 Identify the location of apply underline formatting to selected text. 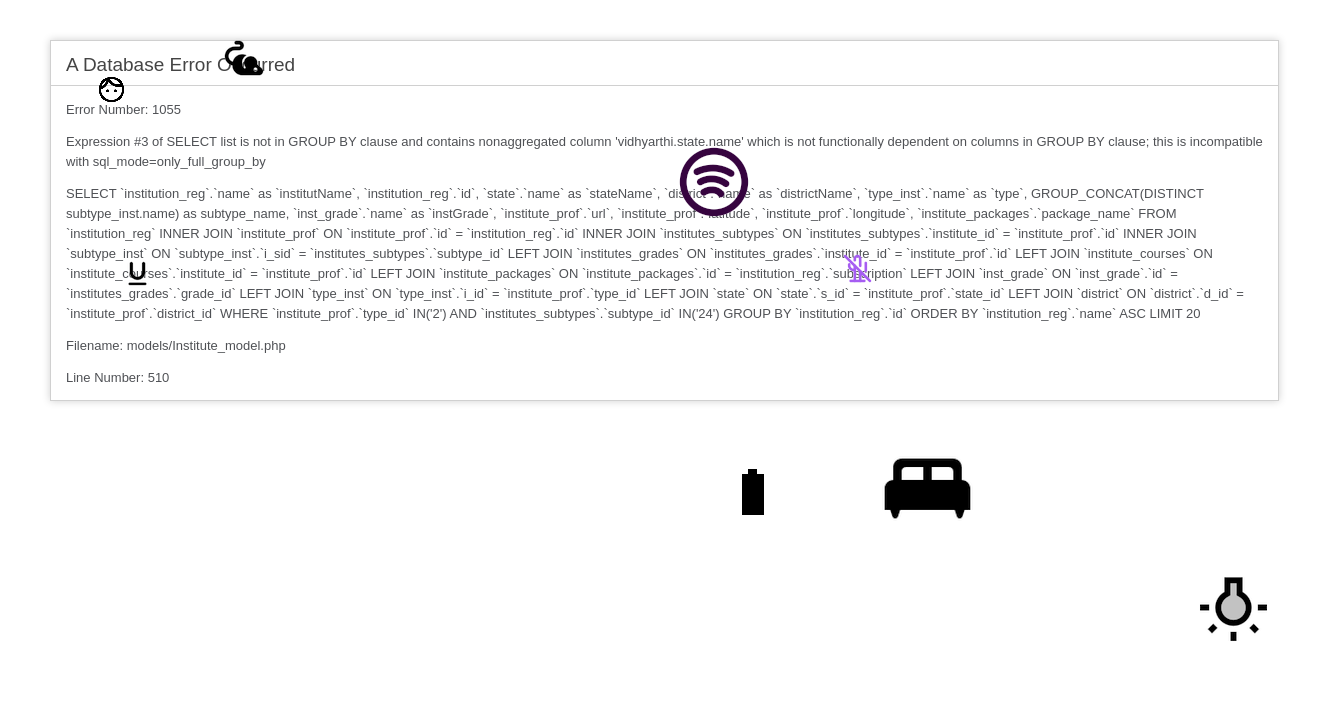
(137, 273).